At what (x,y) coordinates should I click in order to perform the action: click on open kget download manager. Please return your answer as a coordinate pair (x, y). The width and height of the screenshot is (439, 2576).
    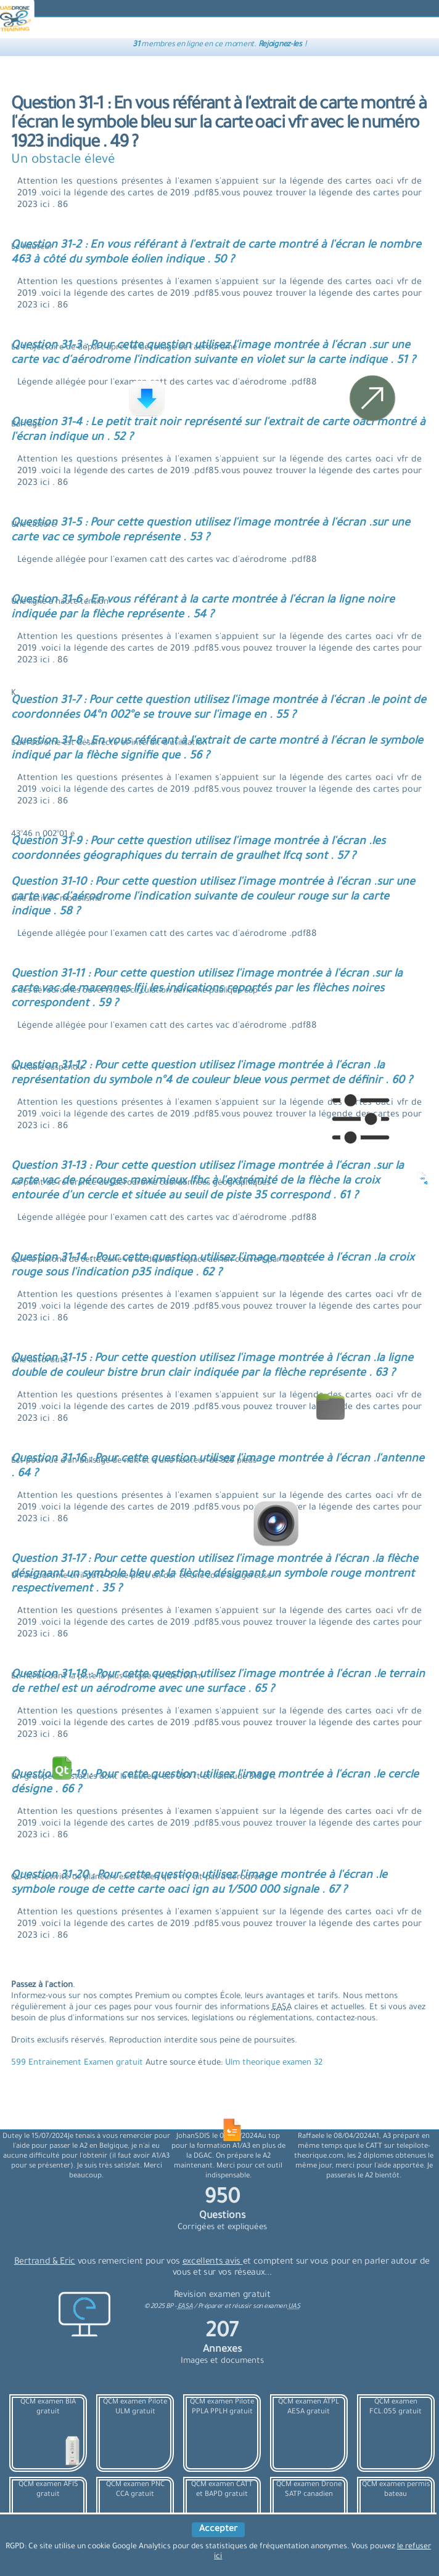
    Looking at the image, I should click on (147, 398).